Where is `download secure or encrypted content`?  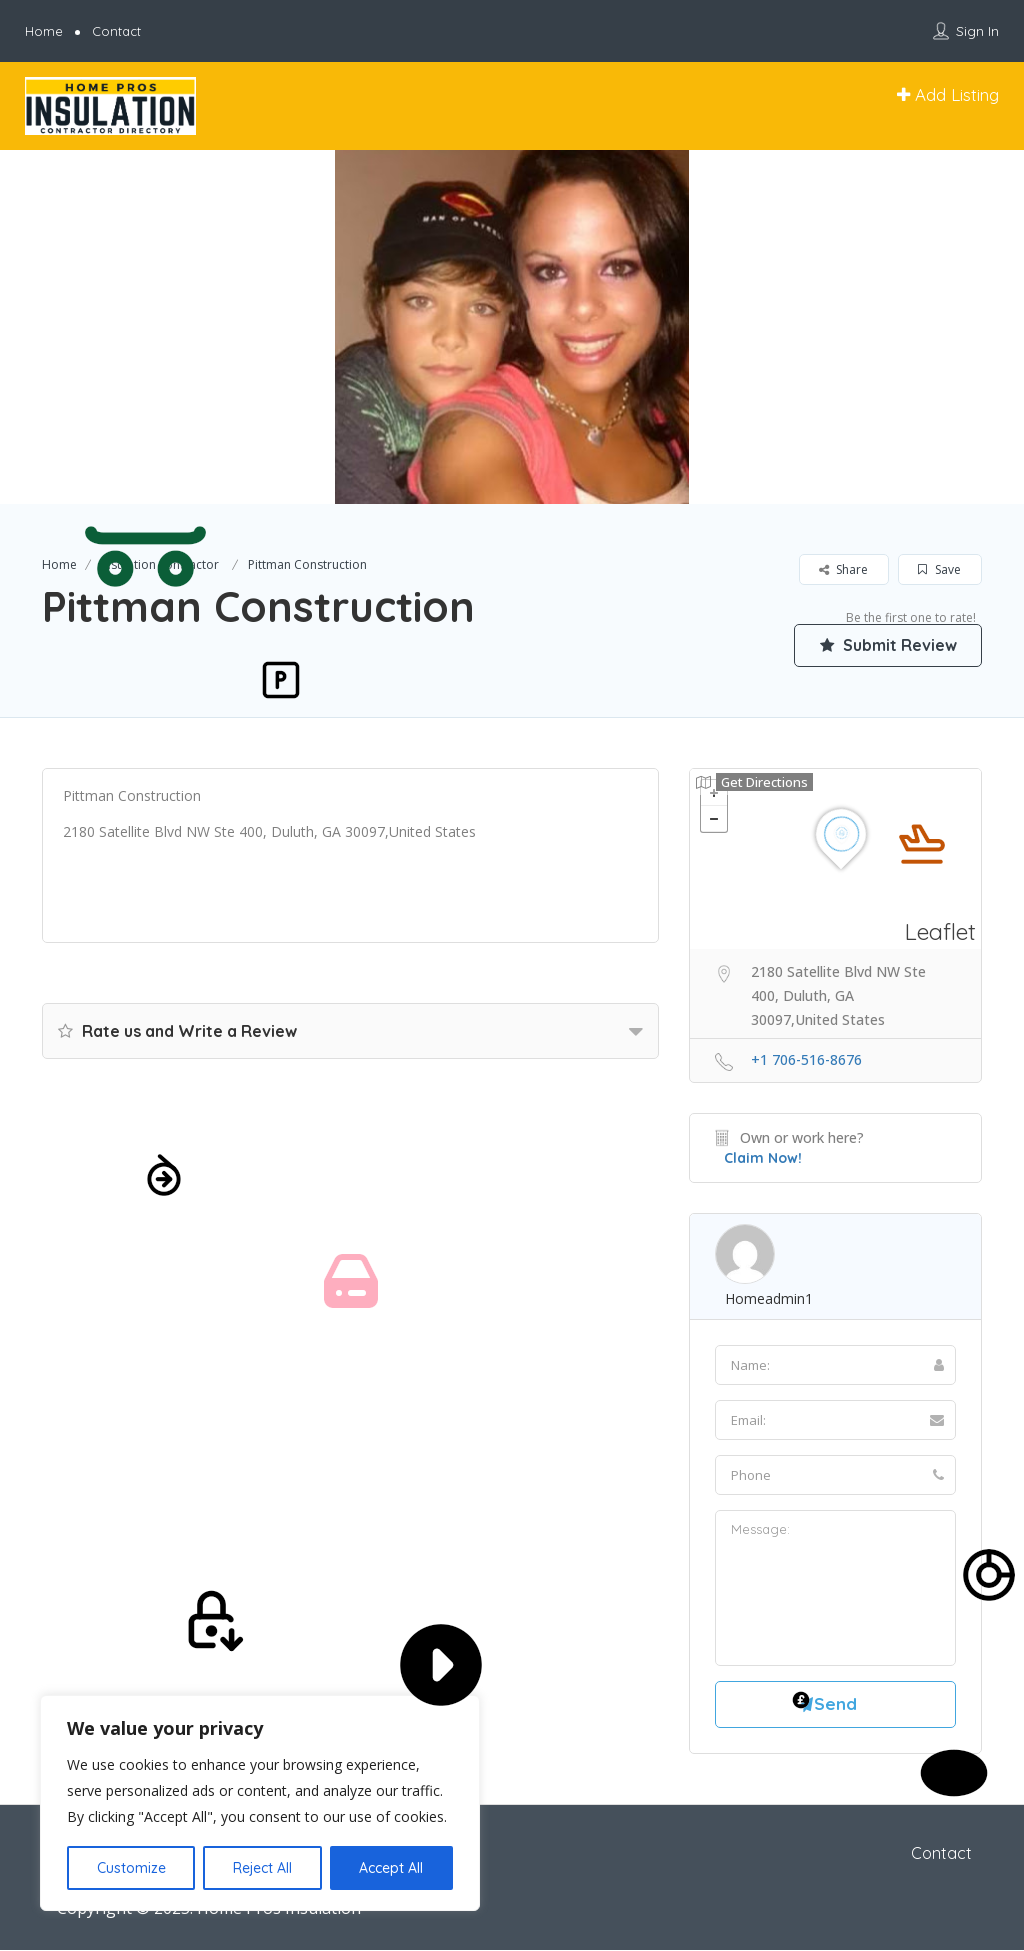
download secure or encrypted content is located at coordinates (211, 1619).